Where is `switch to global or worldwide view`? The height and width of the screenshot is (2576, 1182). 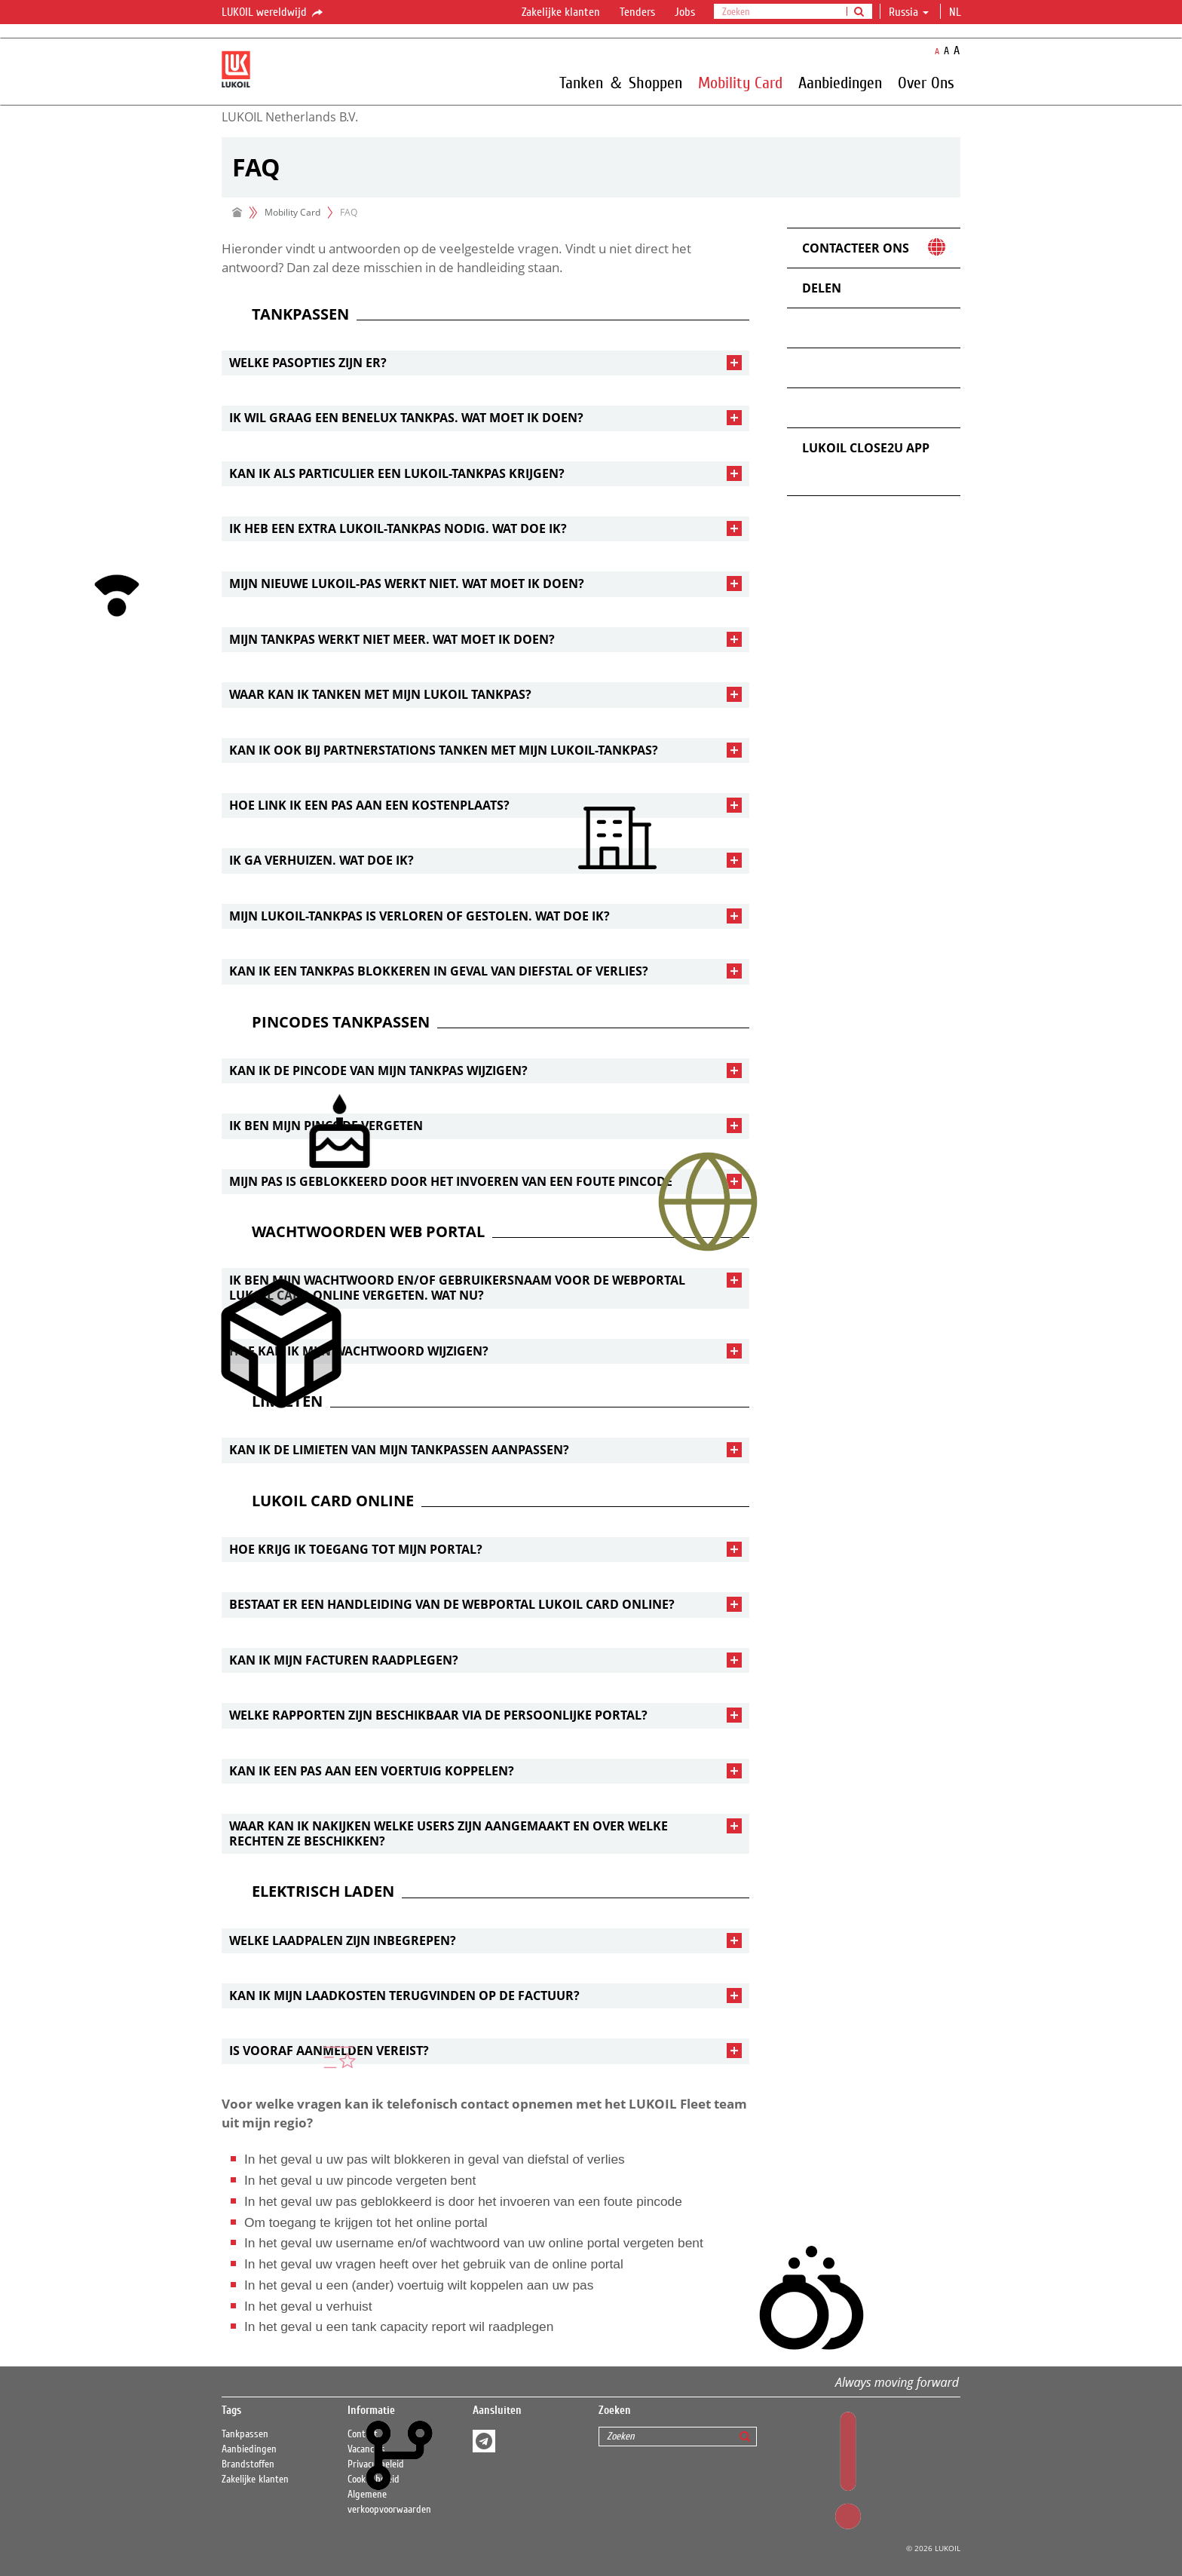 switch to global or worldwide view is located at coordinates (708, 1202).